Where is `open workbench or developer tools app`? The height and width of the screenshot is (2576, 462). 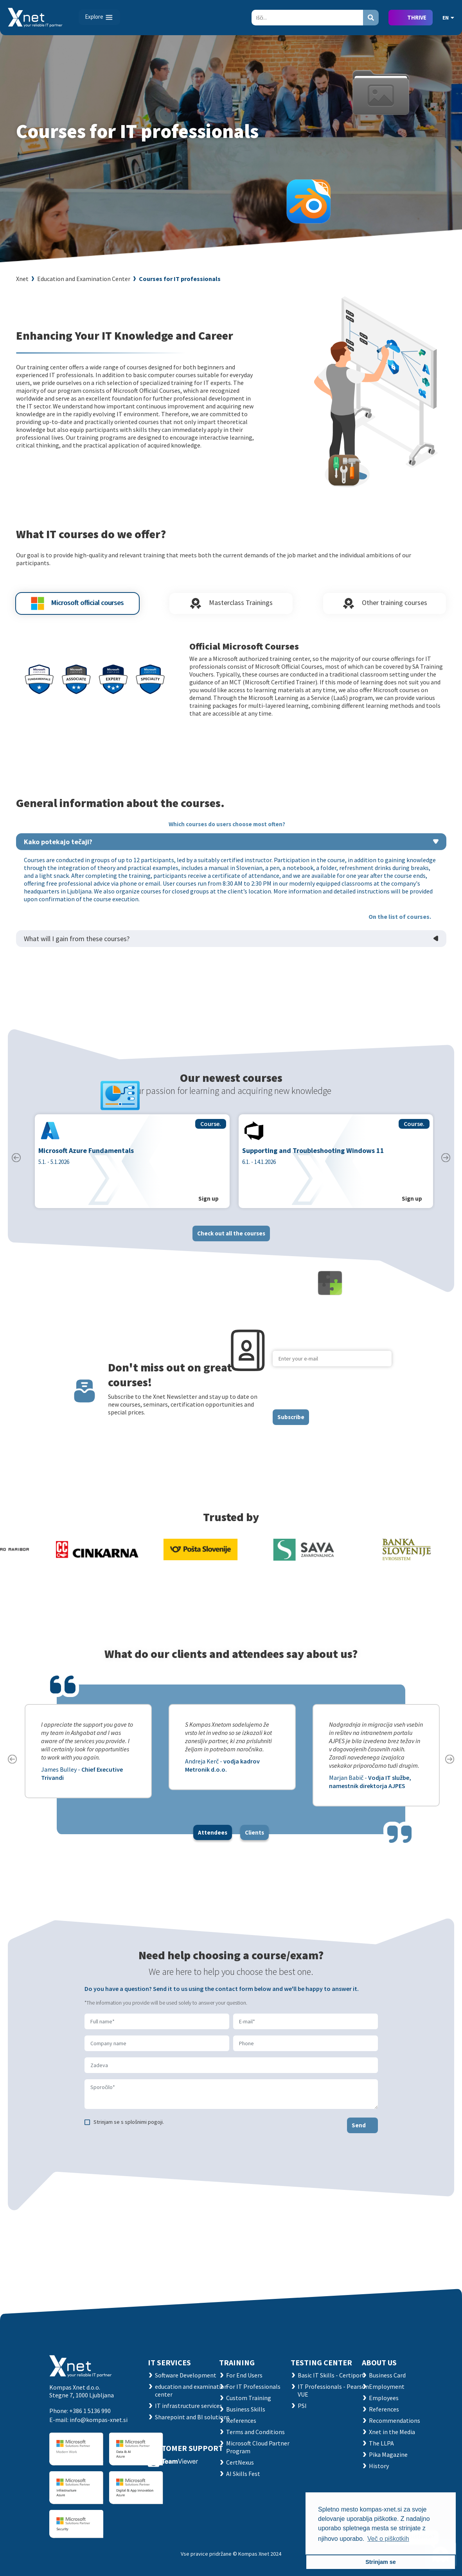 open workbench or developer tools app is located at coordinates (344, 470).